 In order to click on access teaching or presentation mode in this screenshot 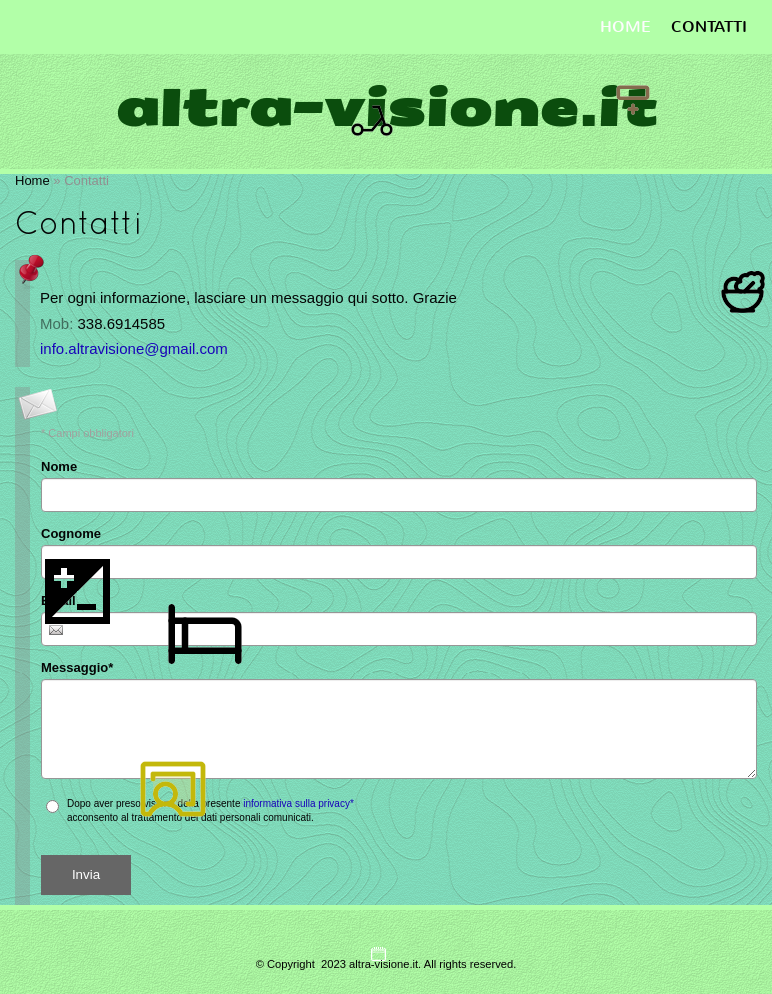, I will do `click(173, 789)`.